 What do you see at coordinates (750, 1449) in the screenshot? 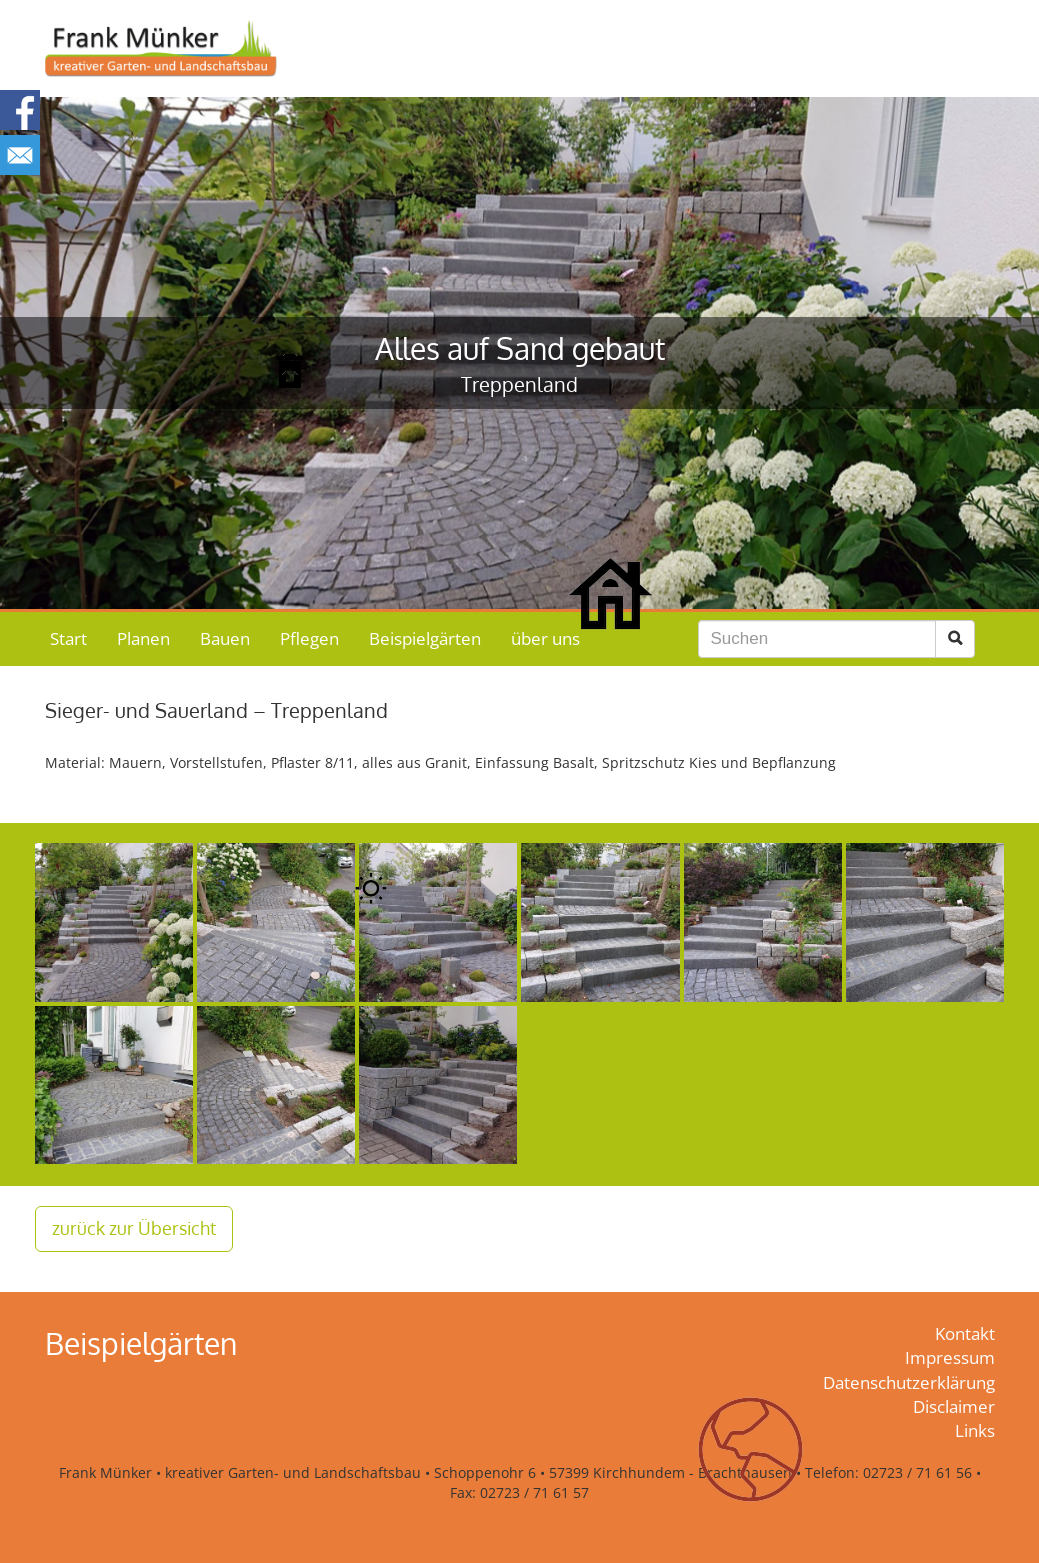
I see `switch to international or global settings` at bounding box center [750, 1449].